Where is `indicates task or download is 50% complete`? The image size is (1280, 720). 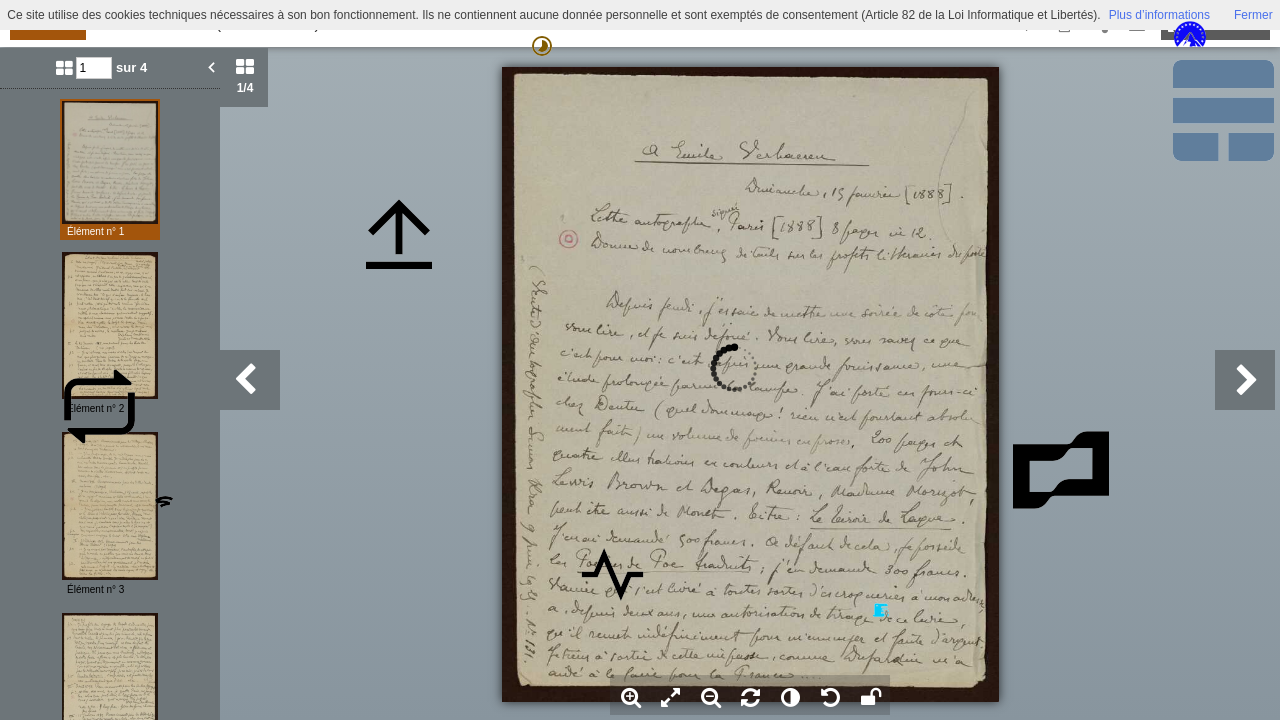
indicates task or download is 50% complete is located at coordinates (542, 46).